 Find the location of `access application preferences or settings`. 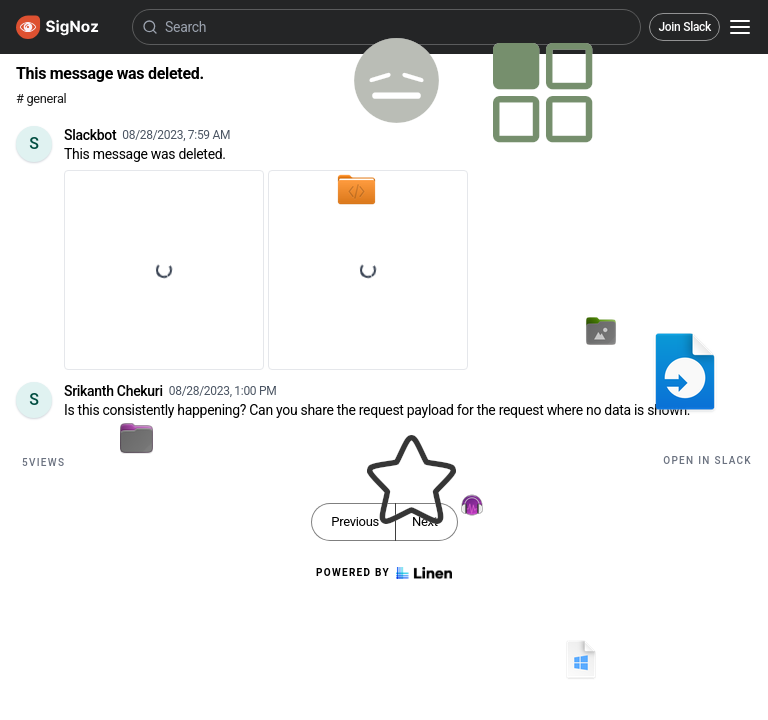

access application preferences or settings is located at coordinates (546, 96).